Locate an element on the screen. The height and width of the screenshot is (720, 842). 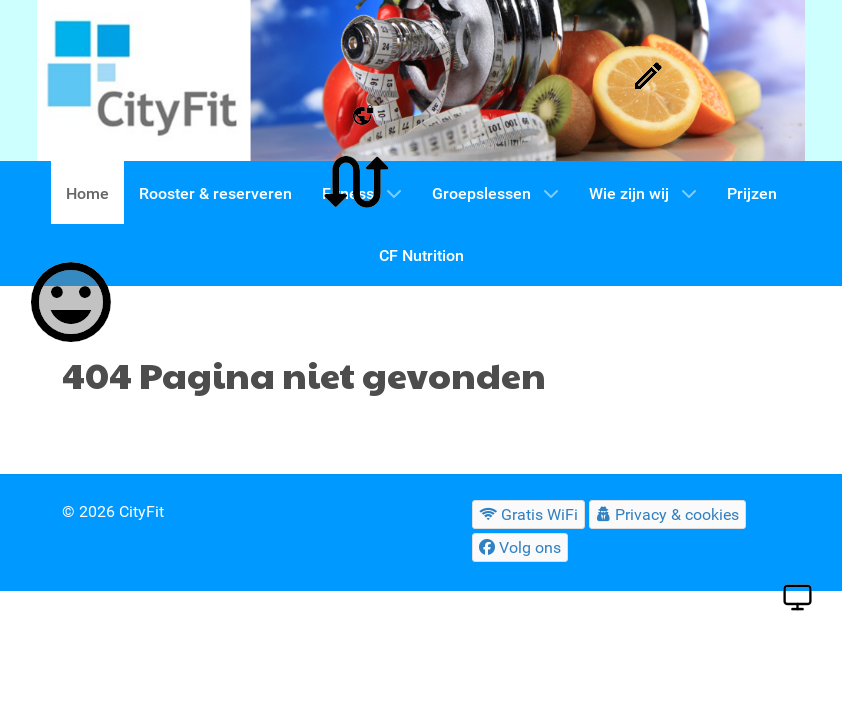
select your current mood or emotional state is located at coordinates (71, 302).